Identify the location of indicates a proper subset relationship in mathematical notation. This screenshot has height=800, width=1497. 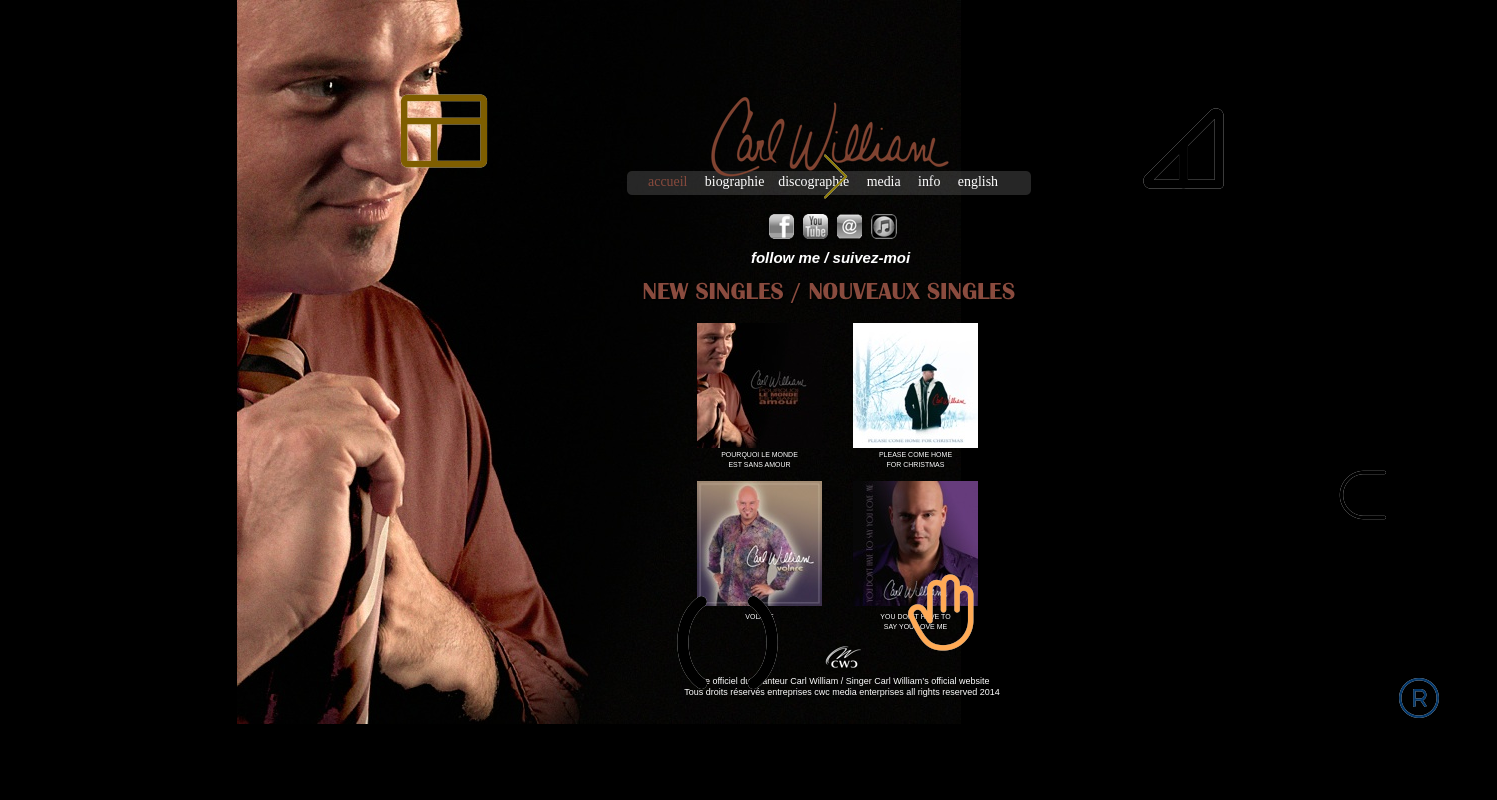
(1364, 495).